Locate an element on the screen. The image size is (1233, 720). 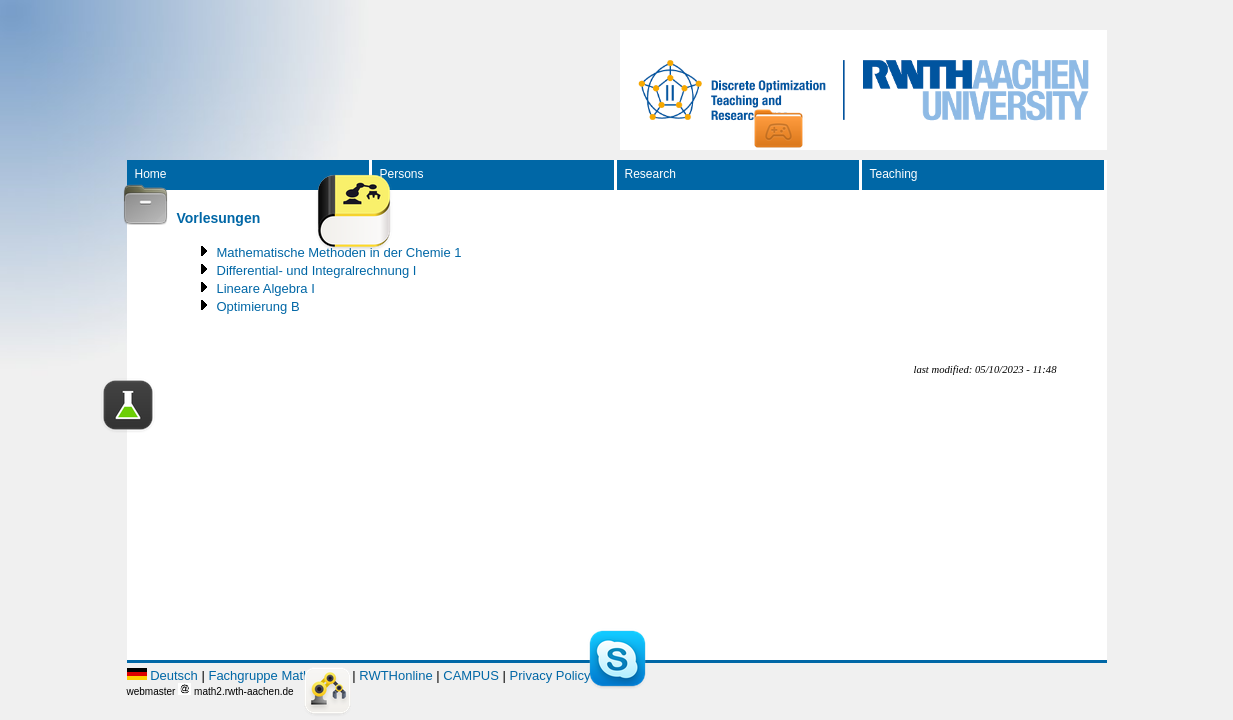
open science or chemistry application is located at coordinates (128, 405).